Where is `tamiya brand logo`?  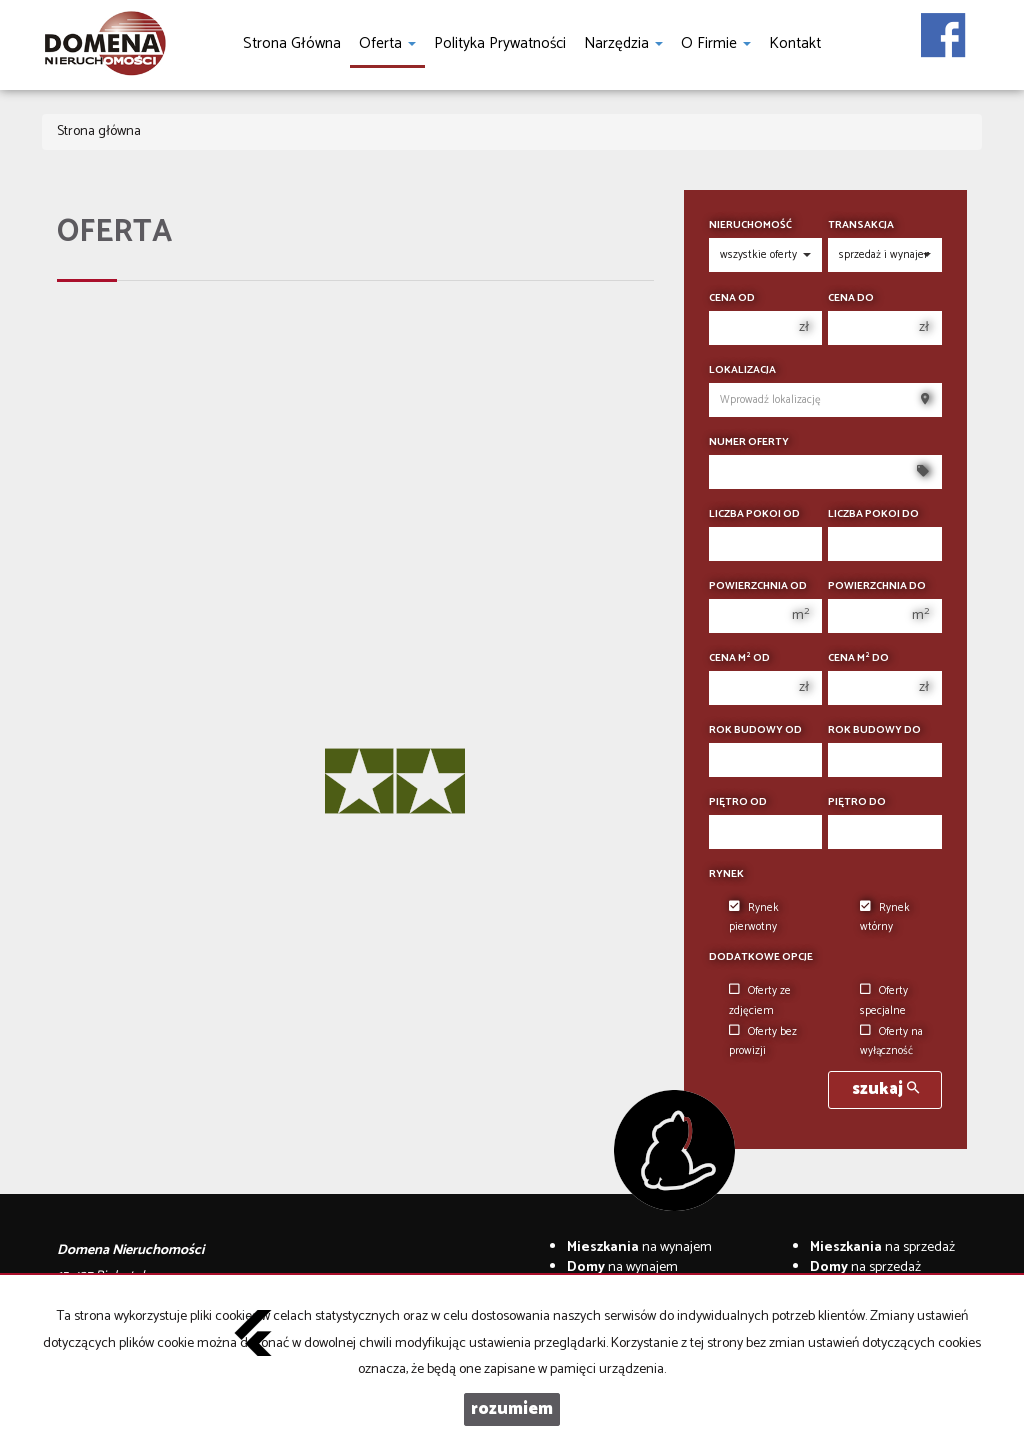 tamiya brand logo is located at coordinates (395, 781).